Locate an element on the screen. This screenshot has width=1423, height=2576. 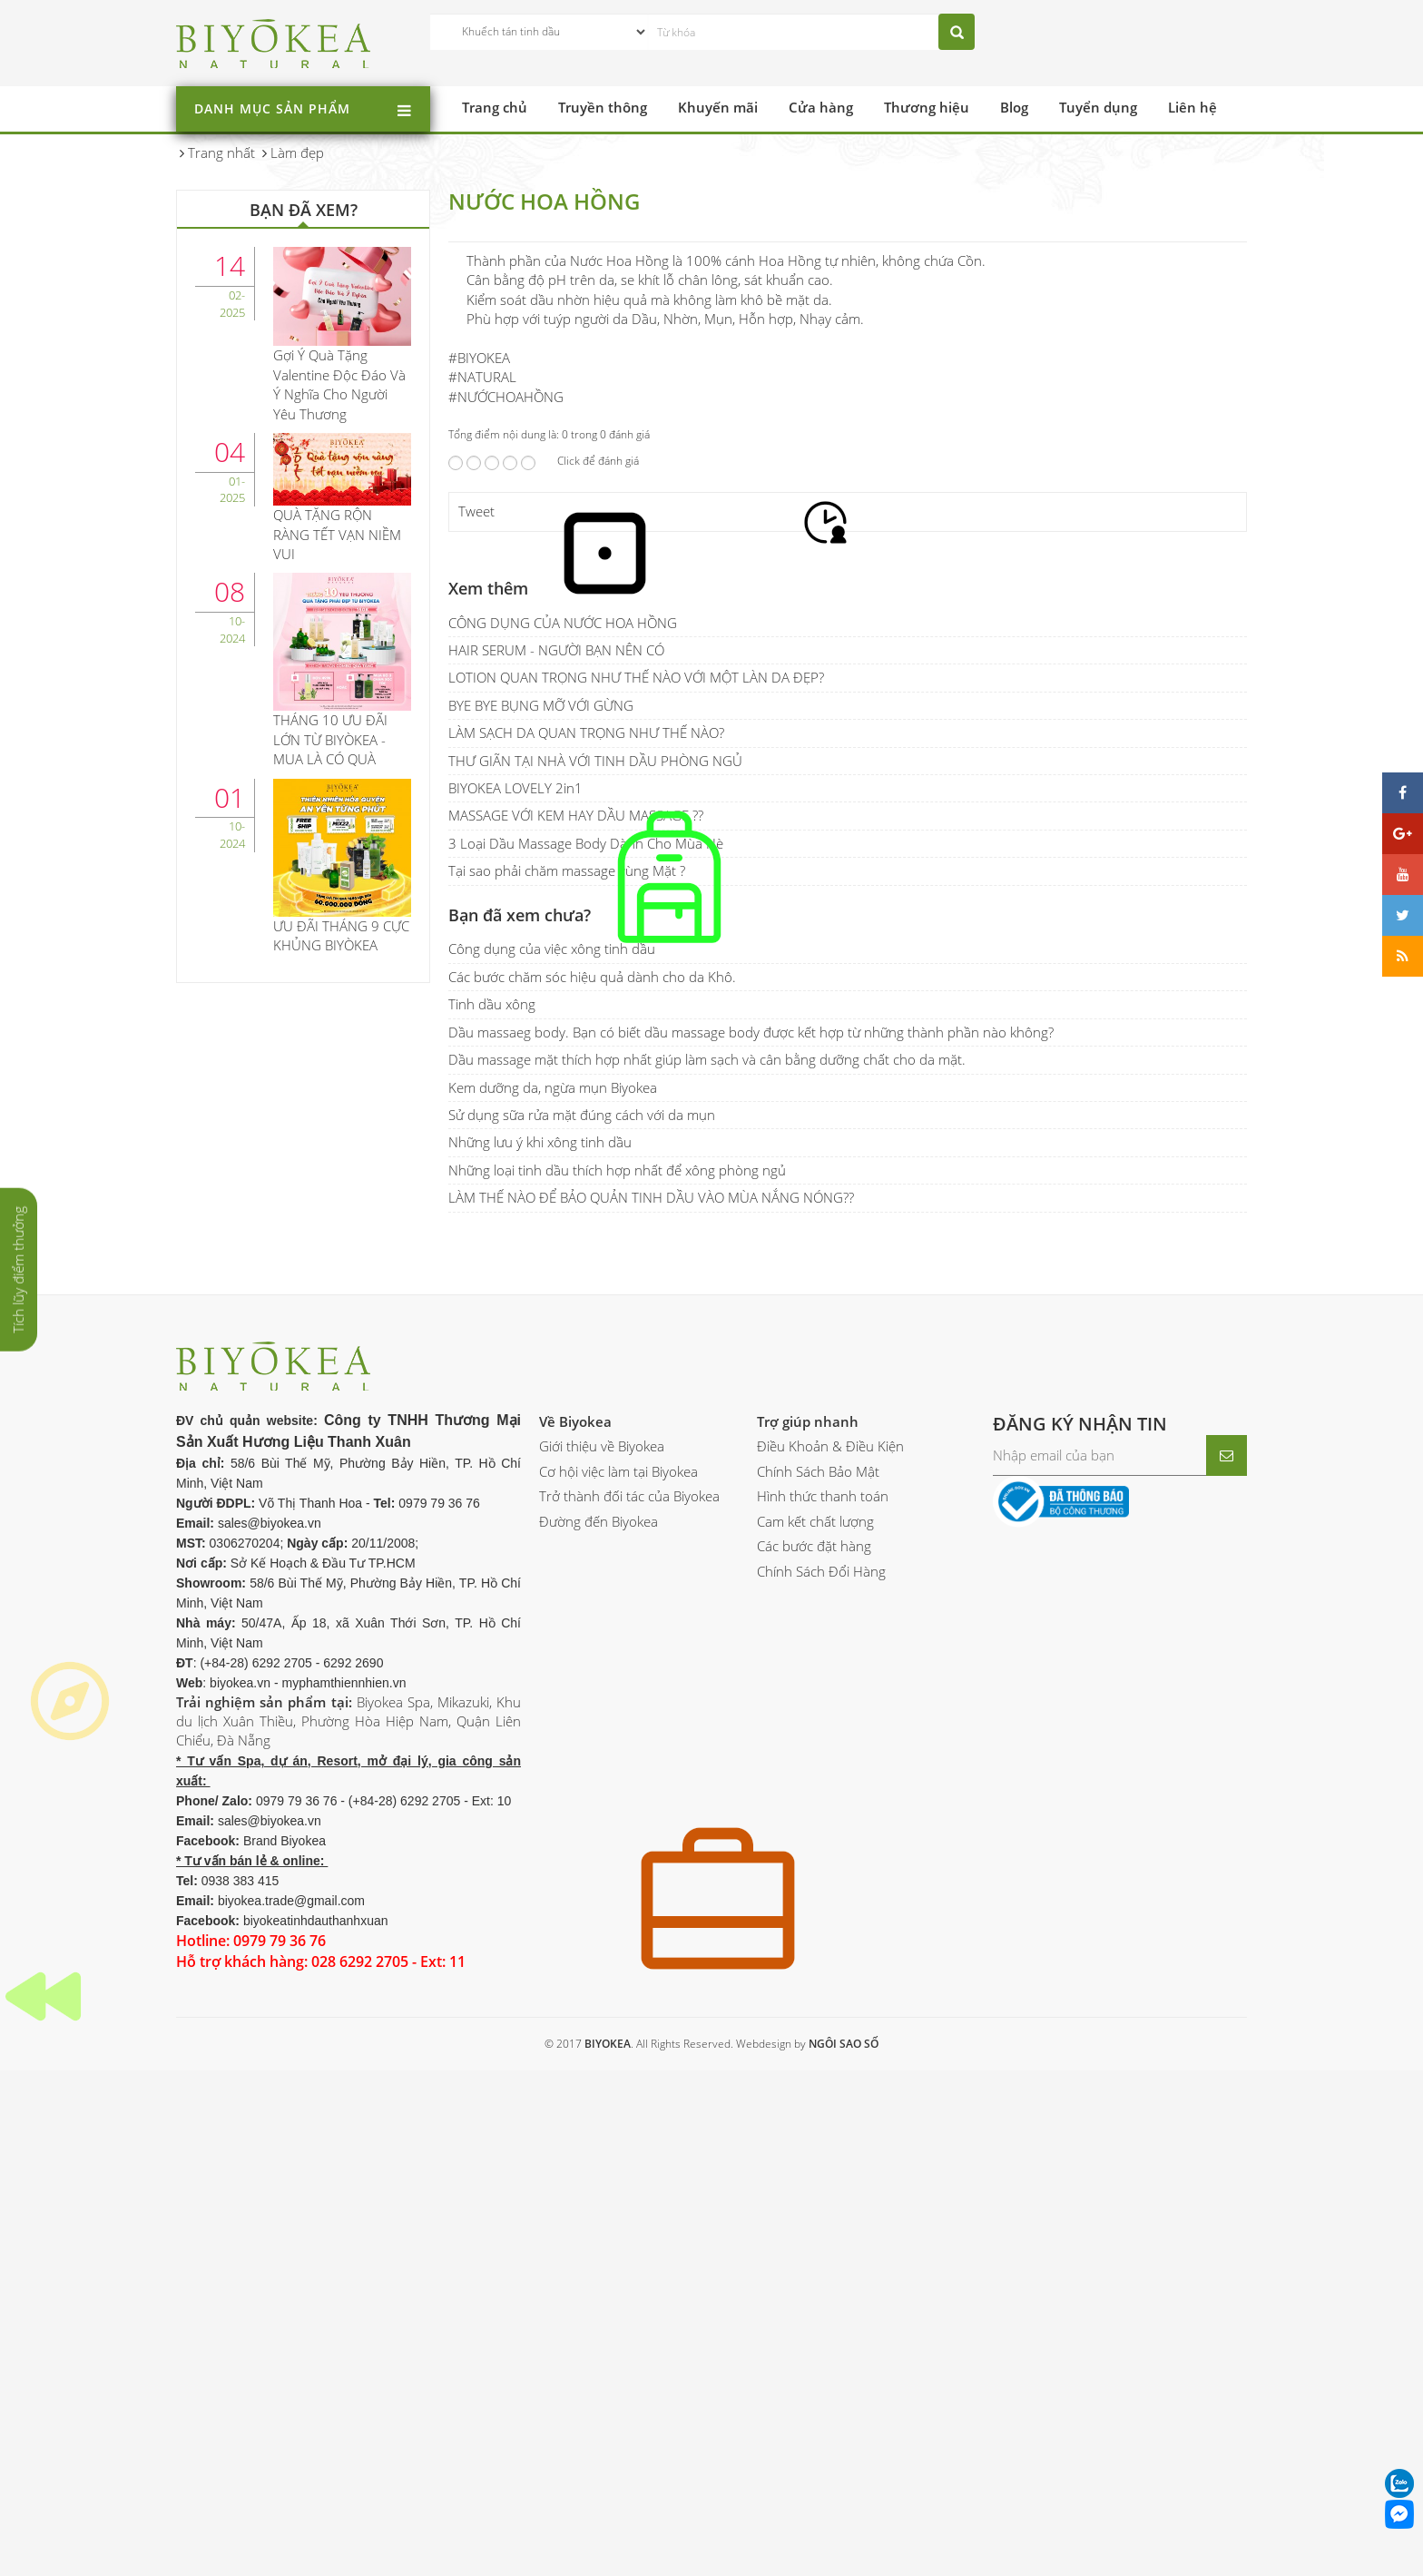
roll the dice or generate a random result is located at coordinates (604, 553).